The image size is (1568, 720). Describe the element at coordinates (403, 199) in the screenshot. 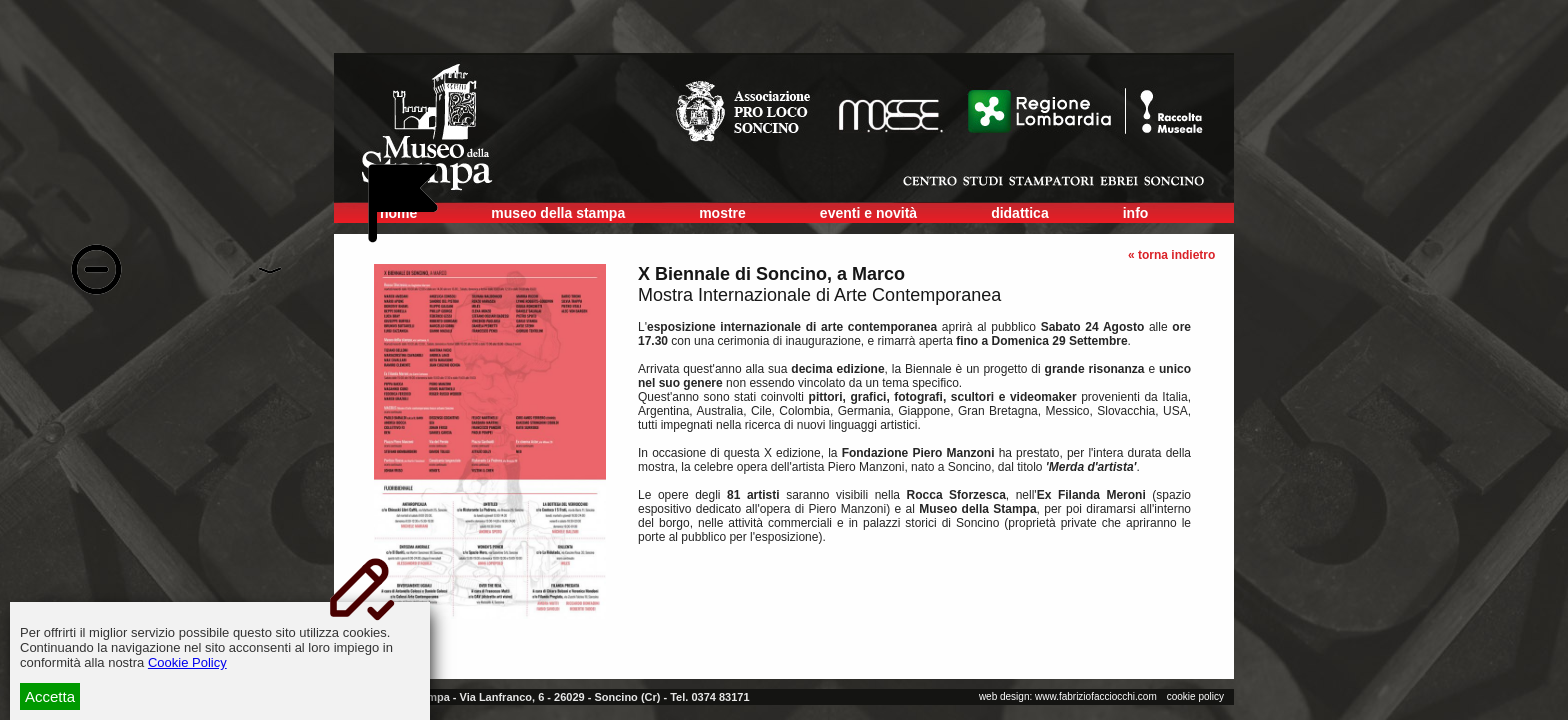

I see `flag or bookmark an item` at that location.